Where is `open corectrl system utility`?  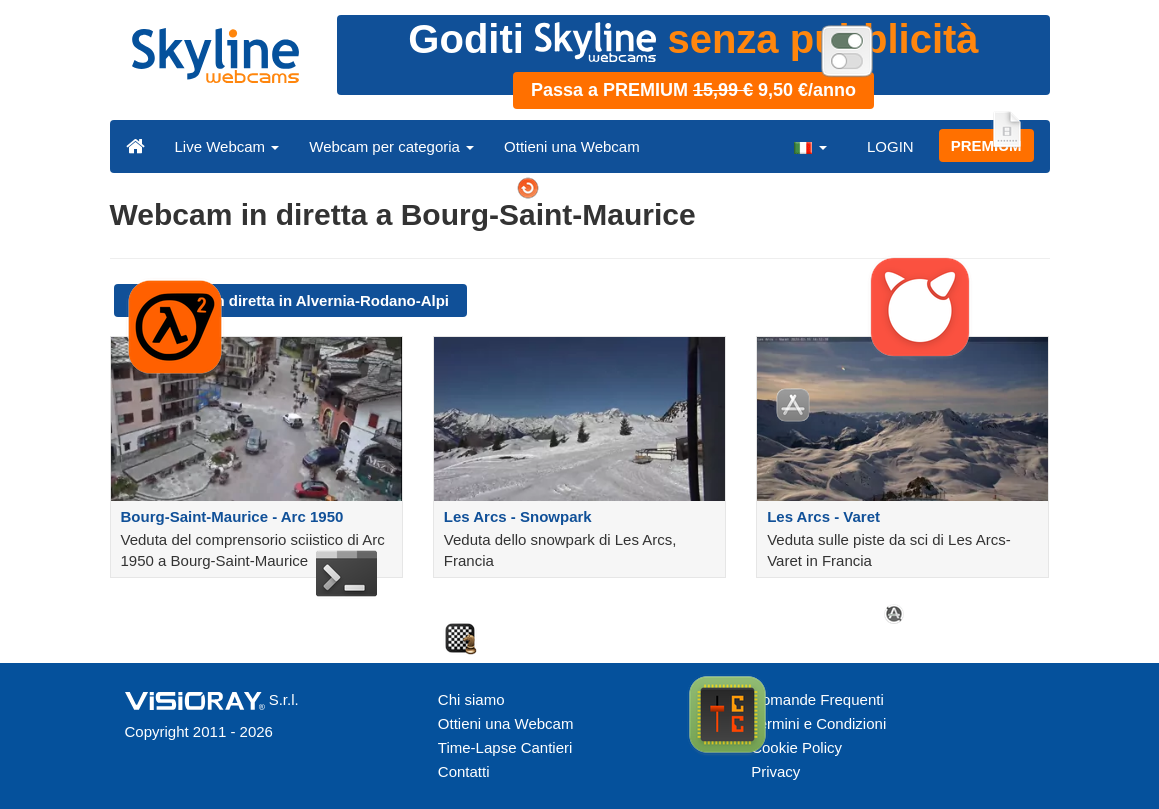 open corectrl system utility is located at coordinates (727, 714).